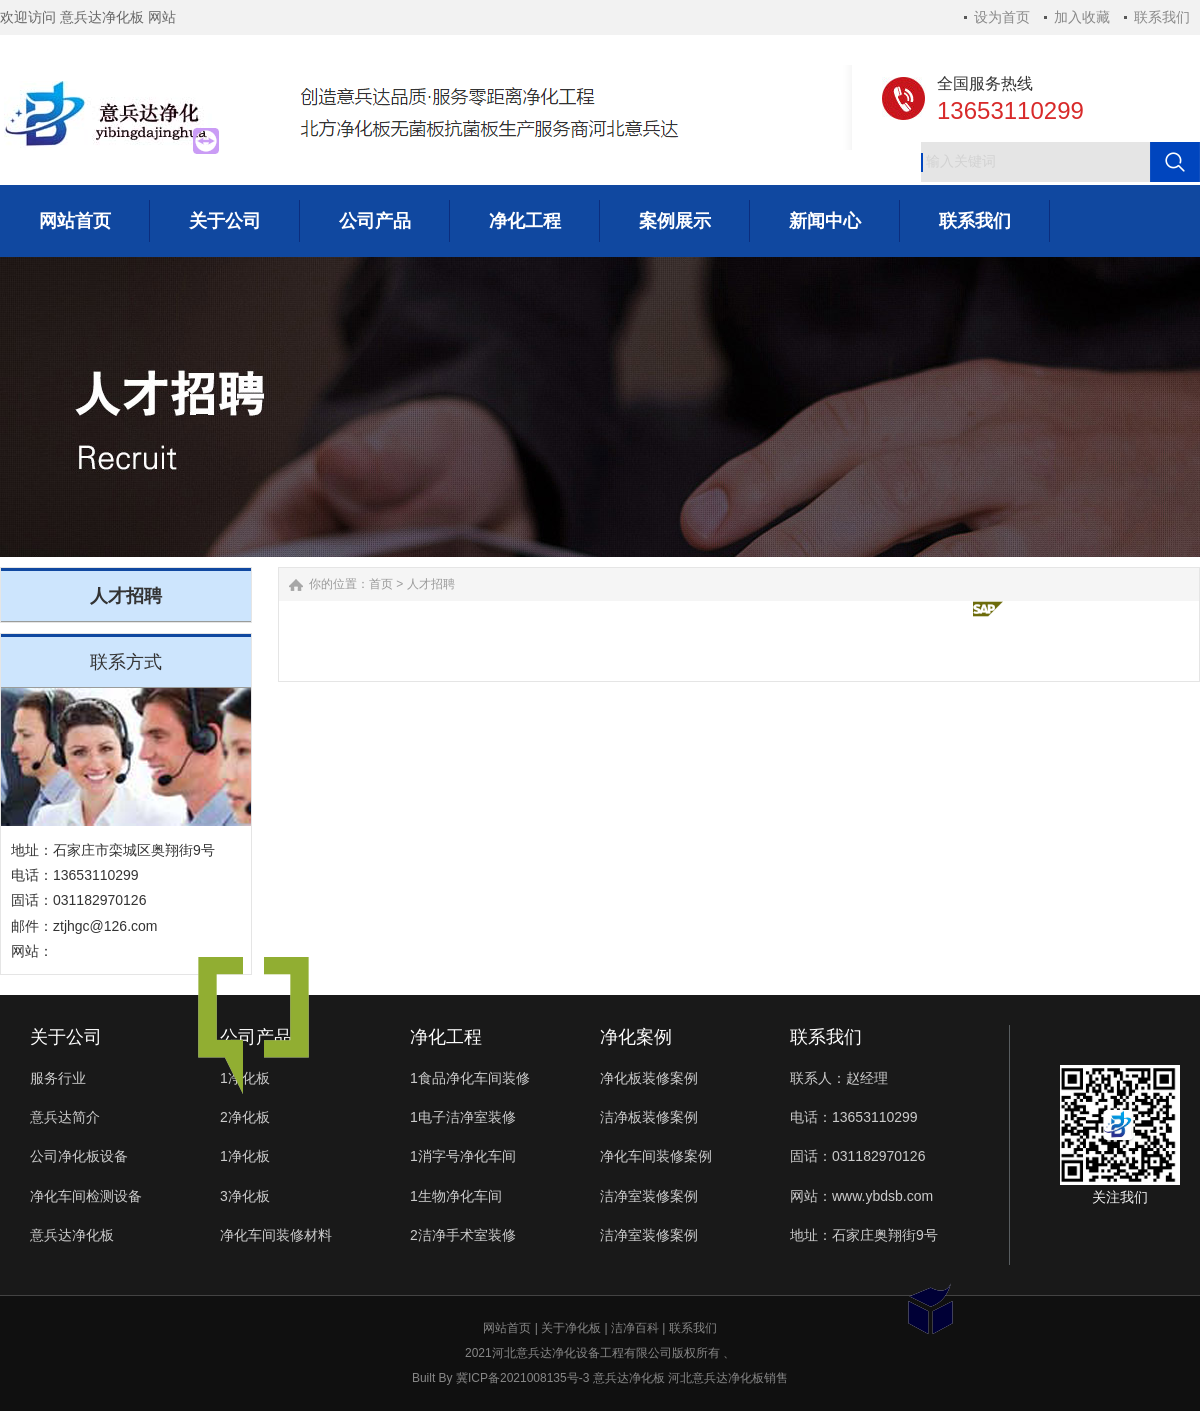  I want to click on SAP enterprise software logo, so click(988, 609).